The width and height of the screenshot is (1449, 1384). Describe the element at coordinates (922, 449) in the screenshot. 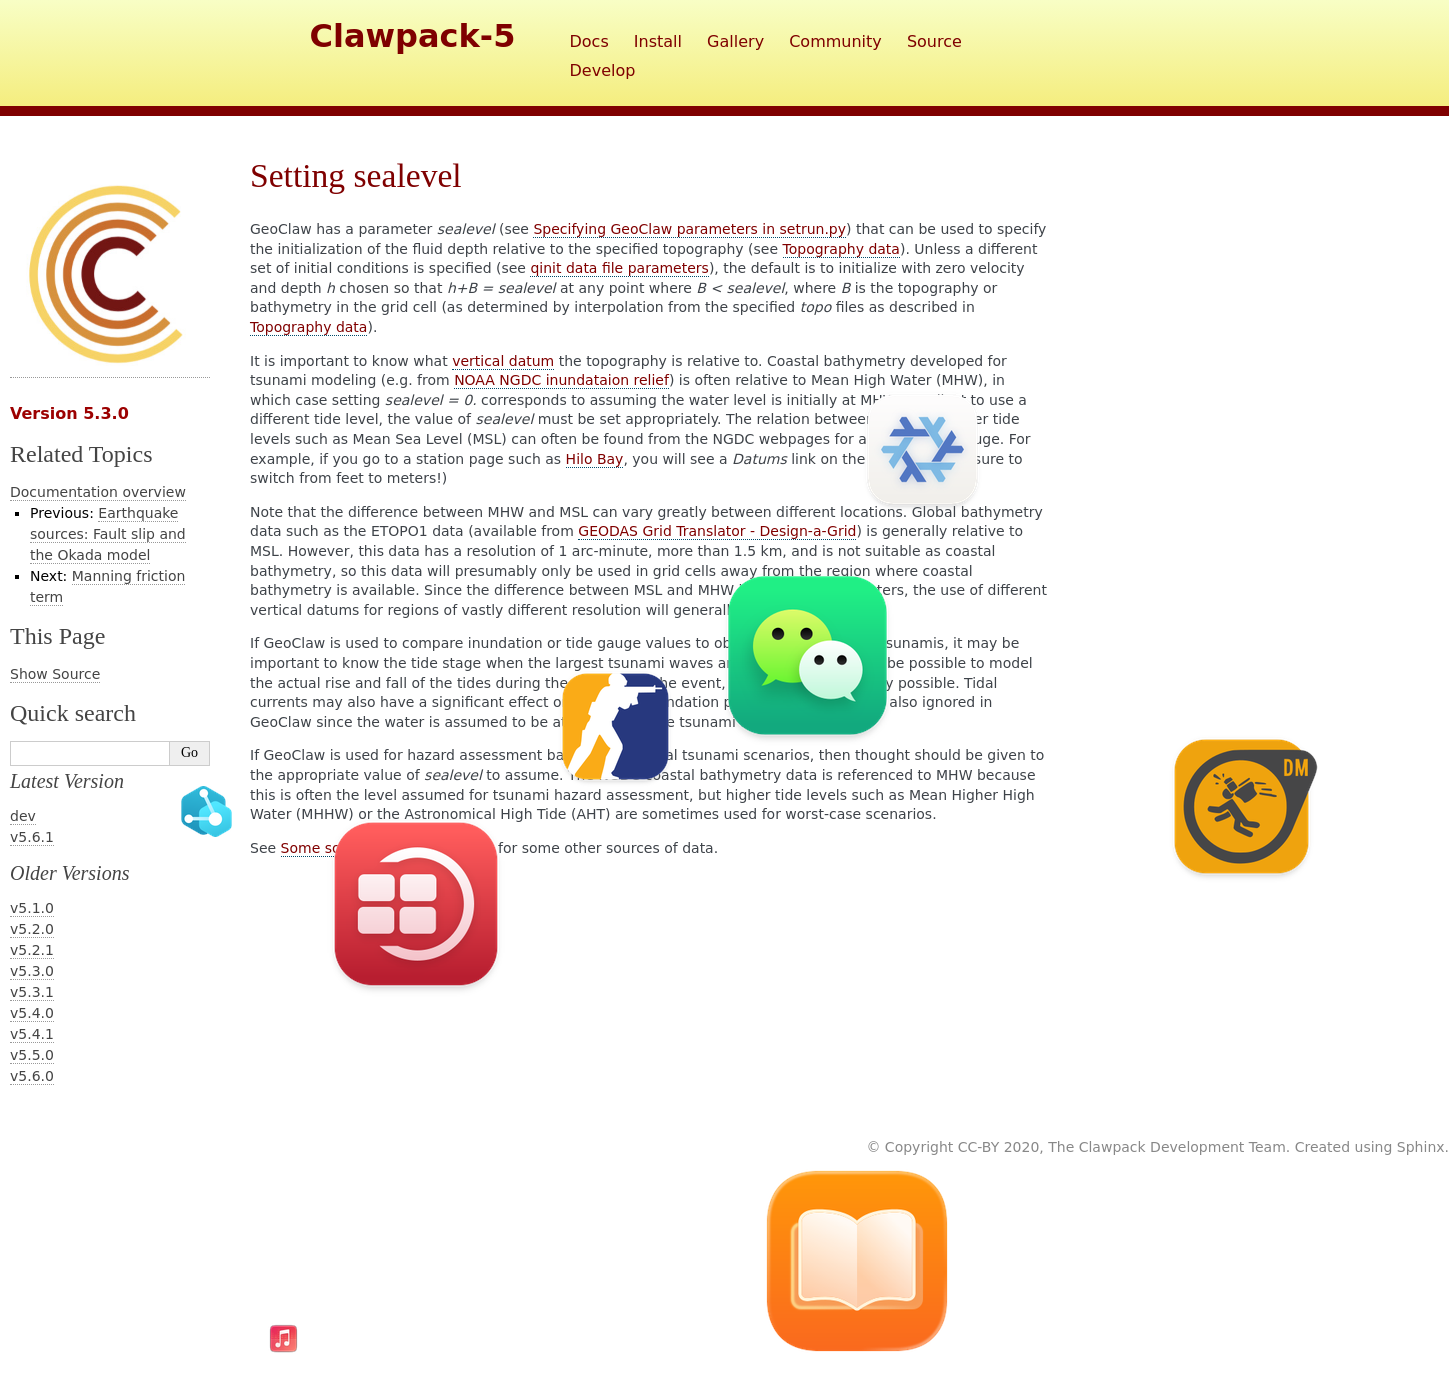

I see `open the nix package manager` at that location.